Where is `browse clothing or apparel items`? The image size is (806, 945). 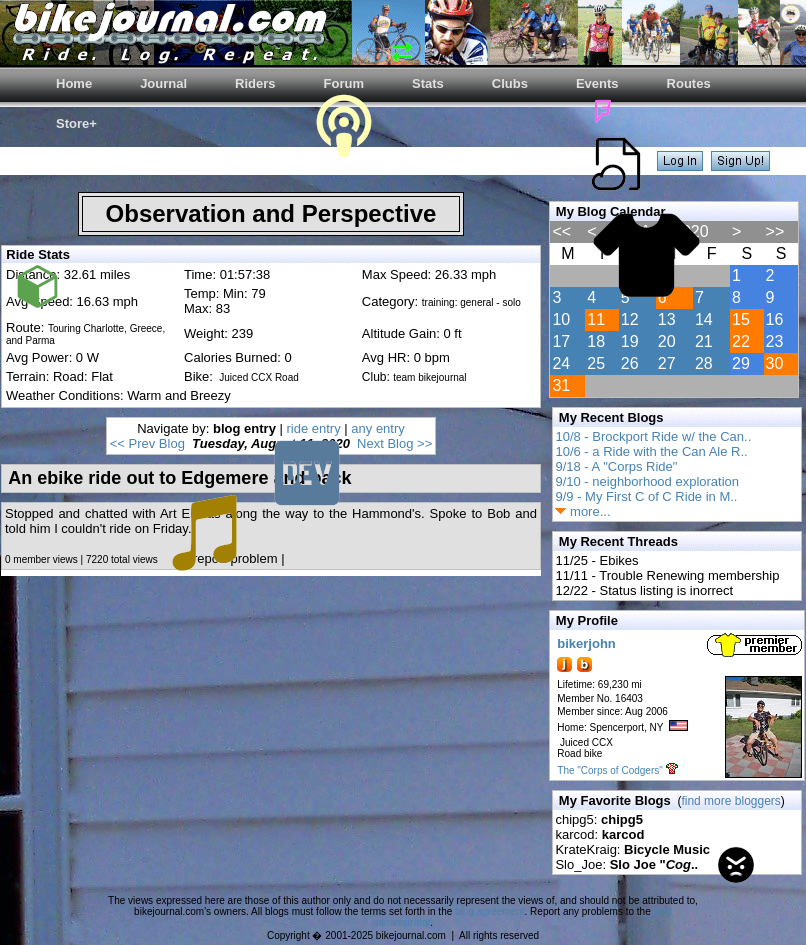 browse clothing or apparel items is located at coordinates (646, 252).